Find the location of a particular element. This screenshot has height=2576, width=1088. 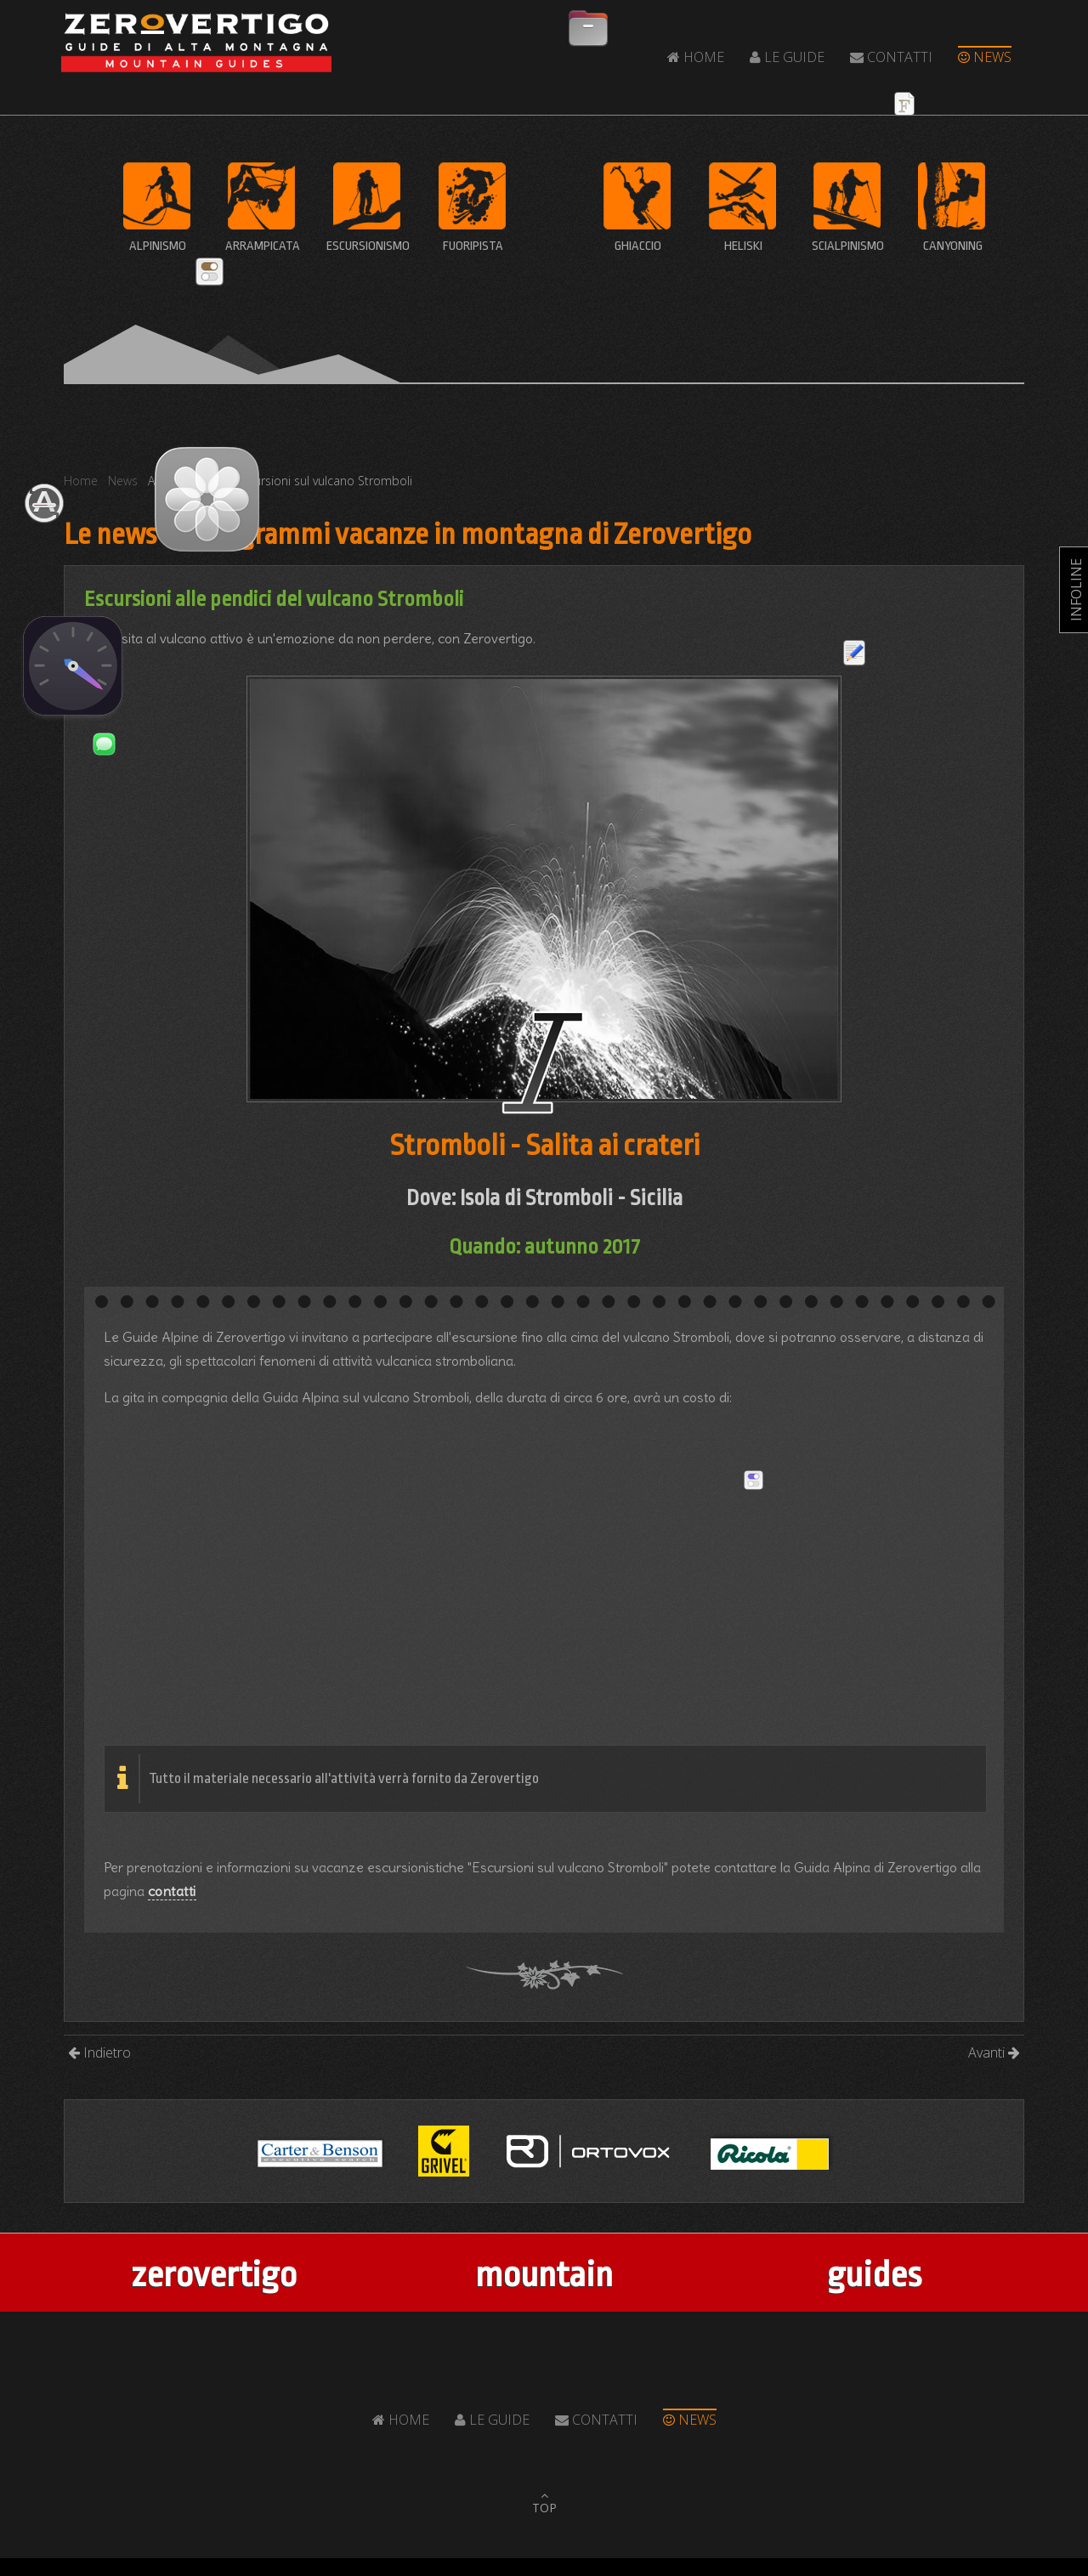

open the file manager application is located at coordinates (588, 28).